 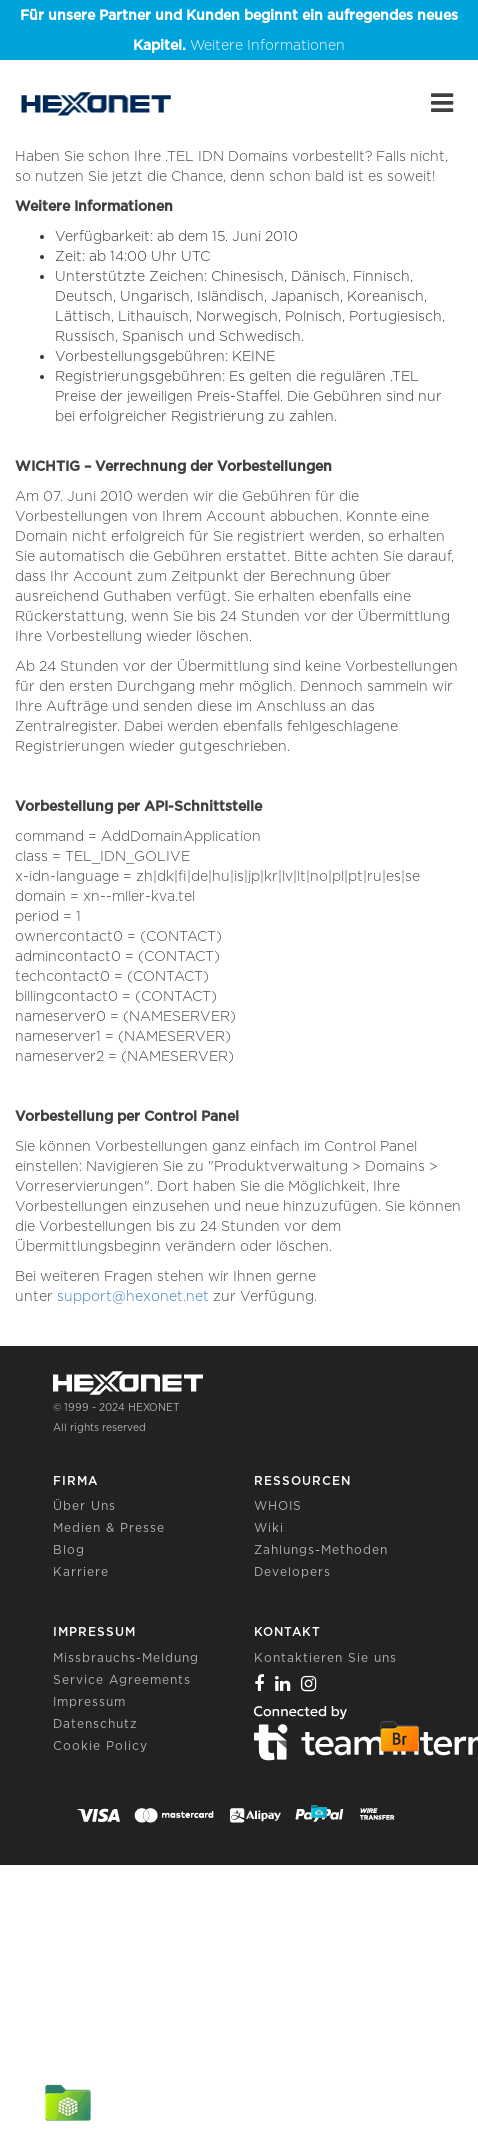 What do you see at coordinates (399, 1737) in the screenshot?
I see `open Adobe Bridge project folder` at bounding box center [399, 1737].